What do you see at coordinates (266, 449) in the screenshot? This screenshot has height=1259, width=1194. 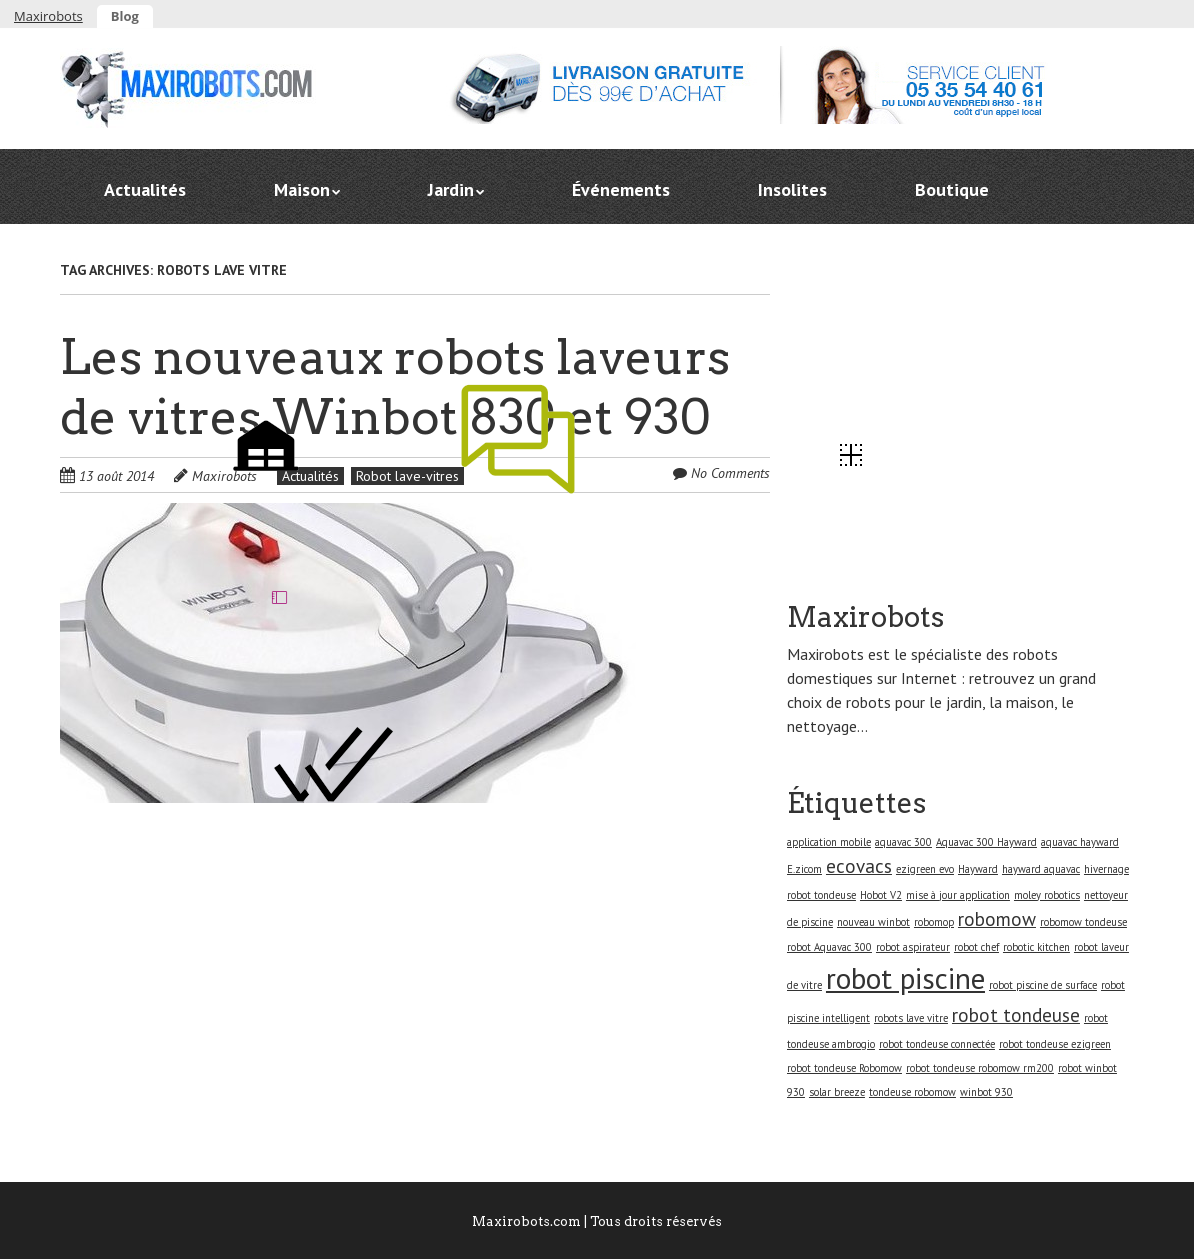 I see `access garage or parking settings` at bounding box center [266, 449].